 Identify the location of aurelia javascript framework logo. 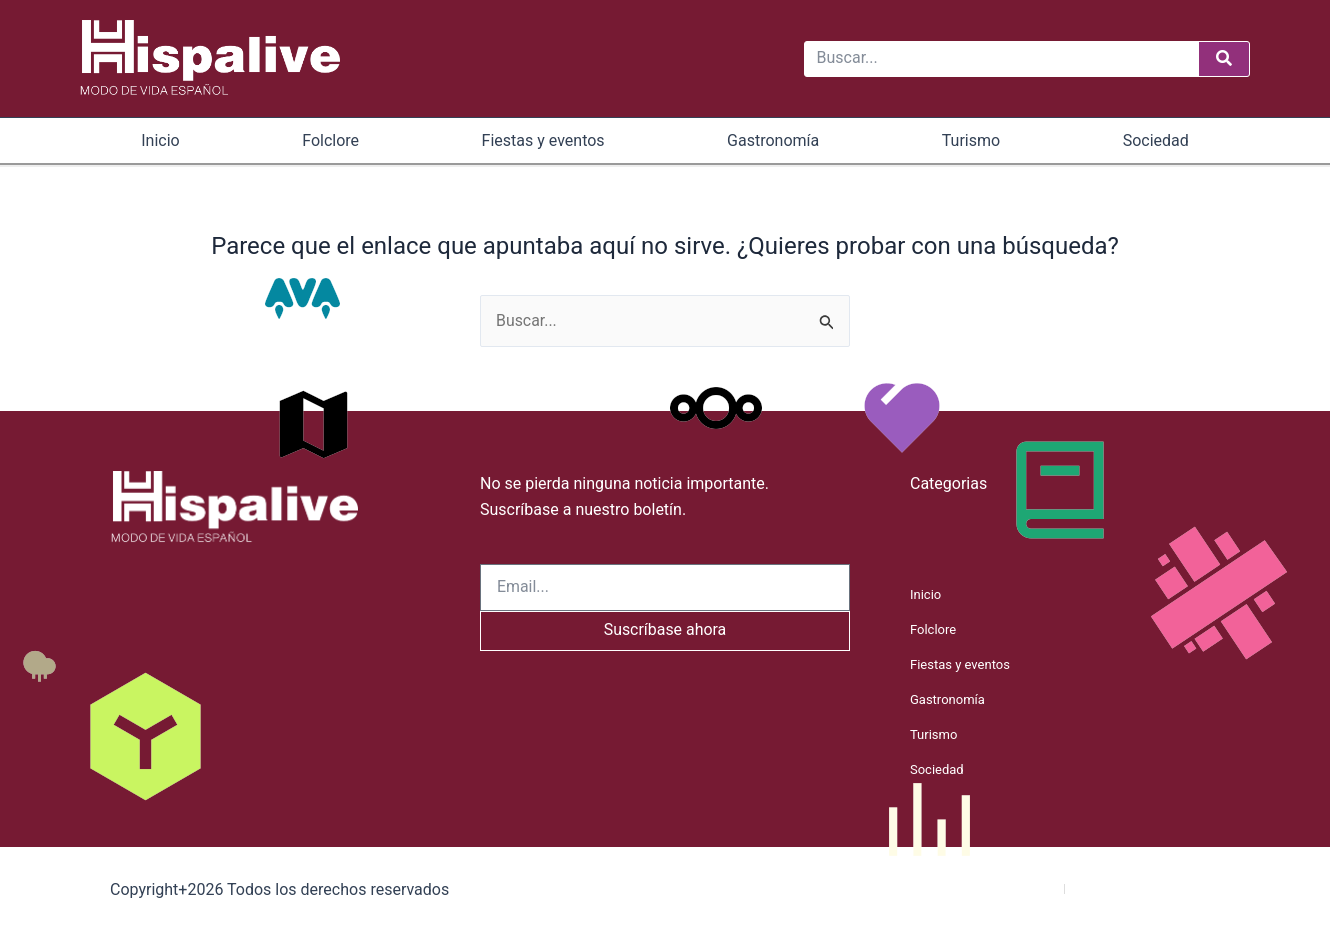
(1219, 593).